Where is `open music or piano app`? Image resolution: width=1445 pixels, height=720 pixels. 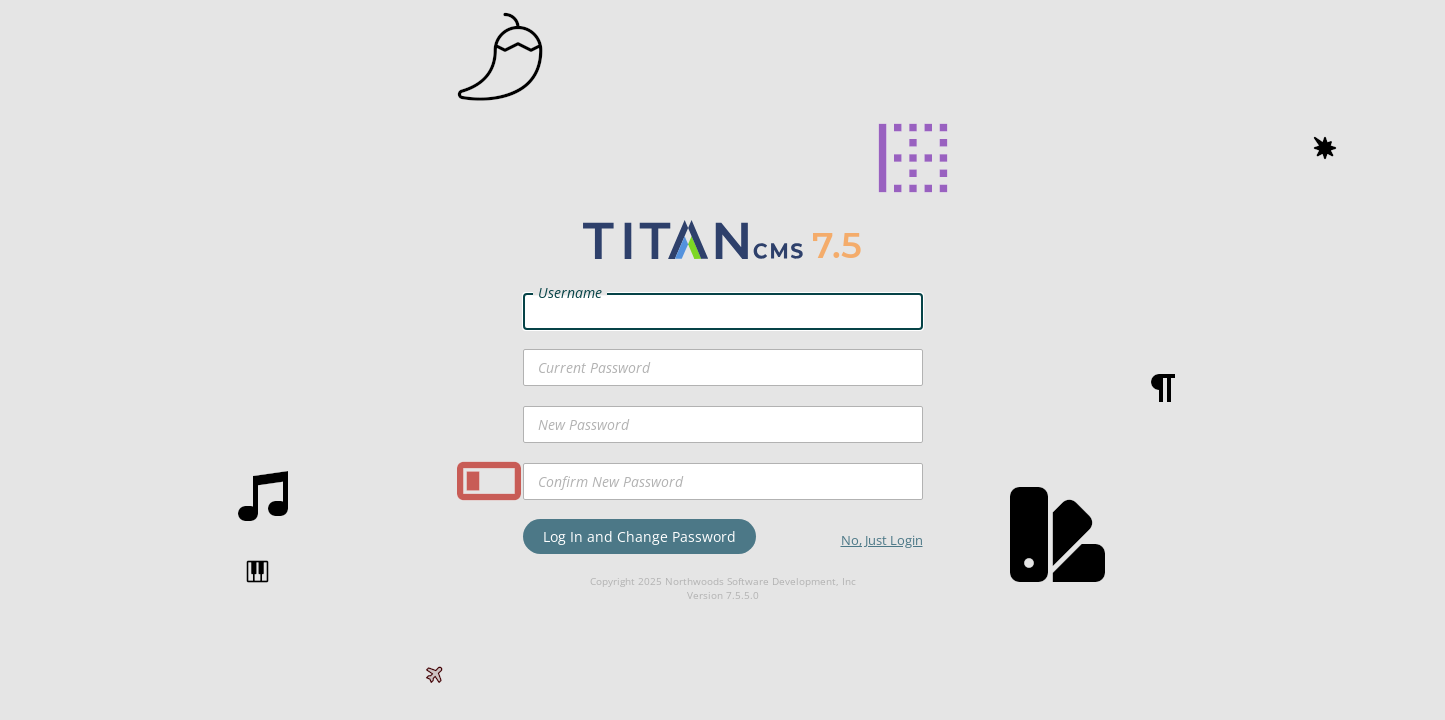
open music or piano app is located at coordinates (257, 571).